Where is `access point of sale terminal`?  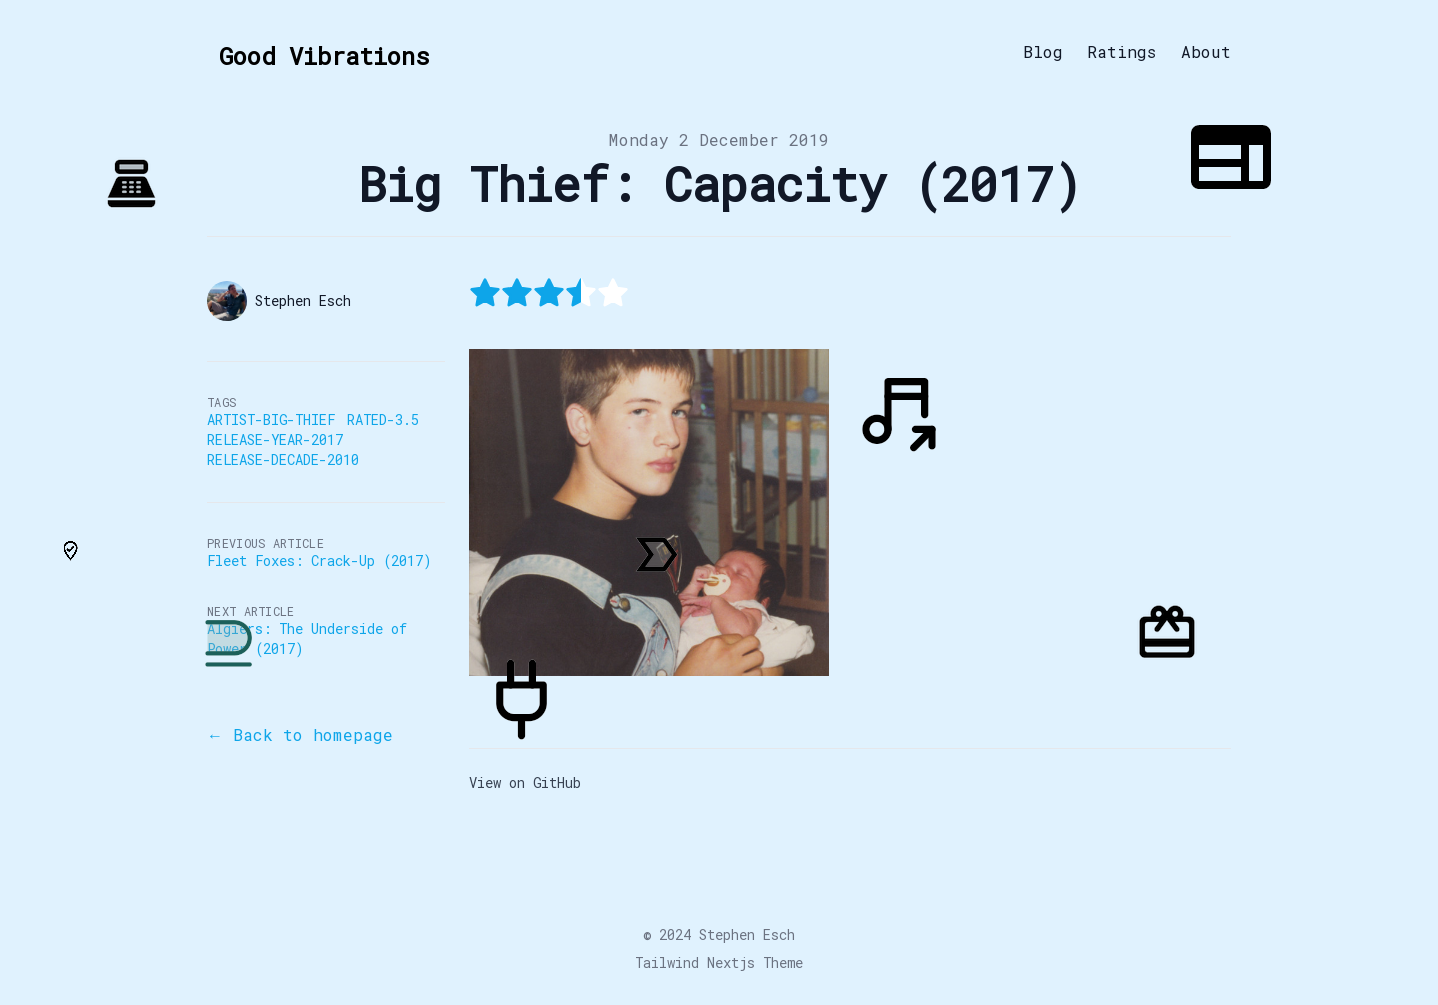 access point of sale terminal is located at coordinates (131, 183).